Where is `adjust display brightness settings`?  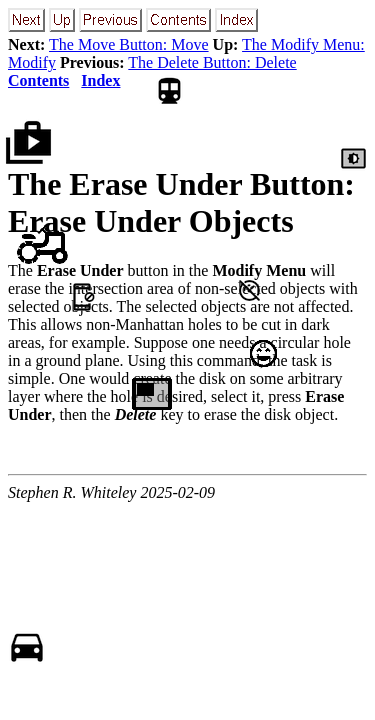 adjust display brightness settings is located at coordinates (353, 158).